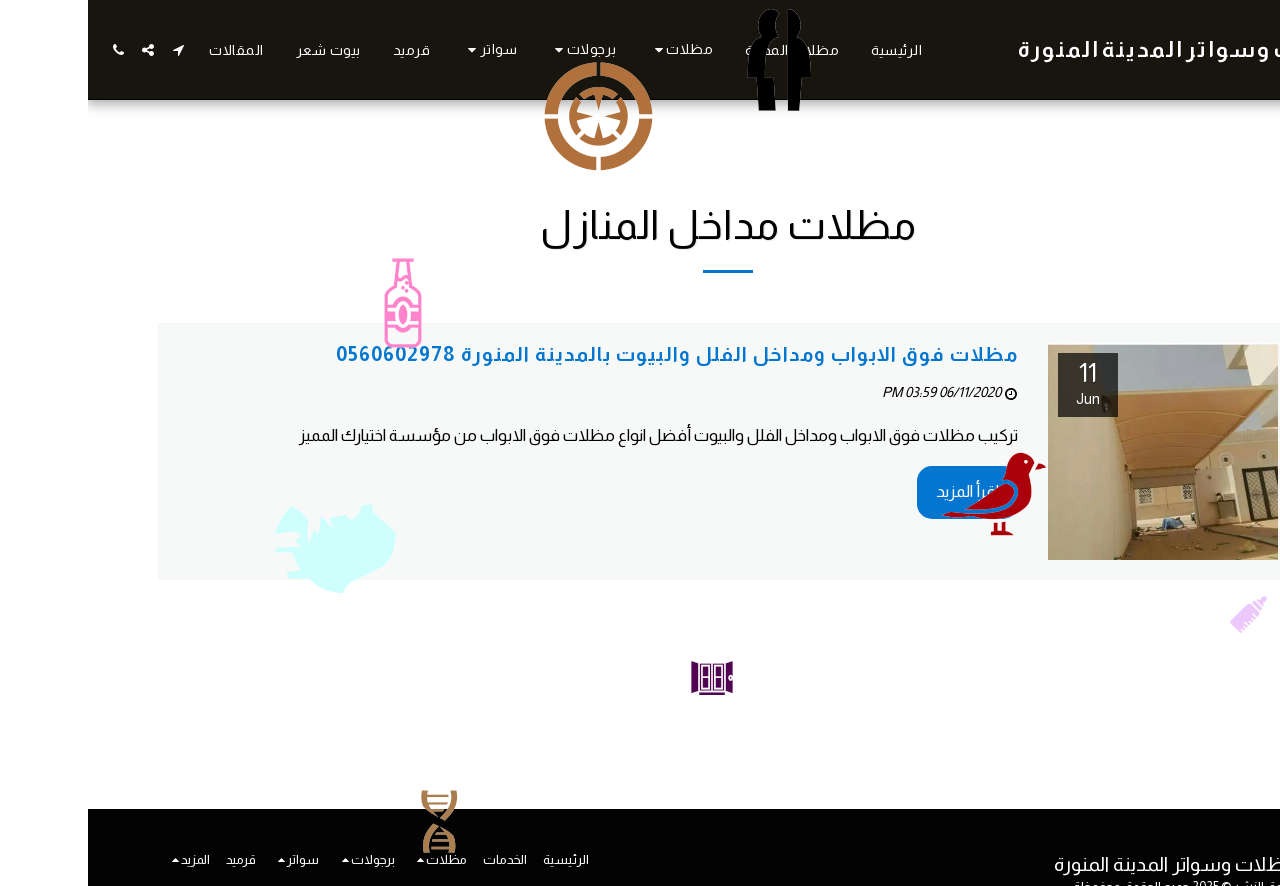 This screenshot has width=1280, height=886. I want to click on open a new window or panel, so click(712, 678).